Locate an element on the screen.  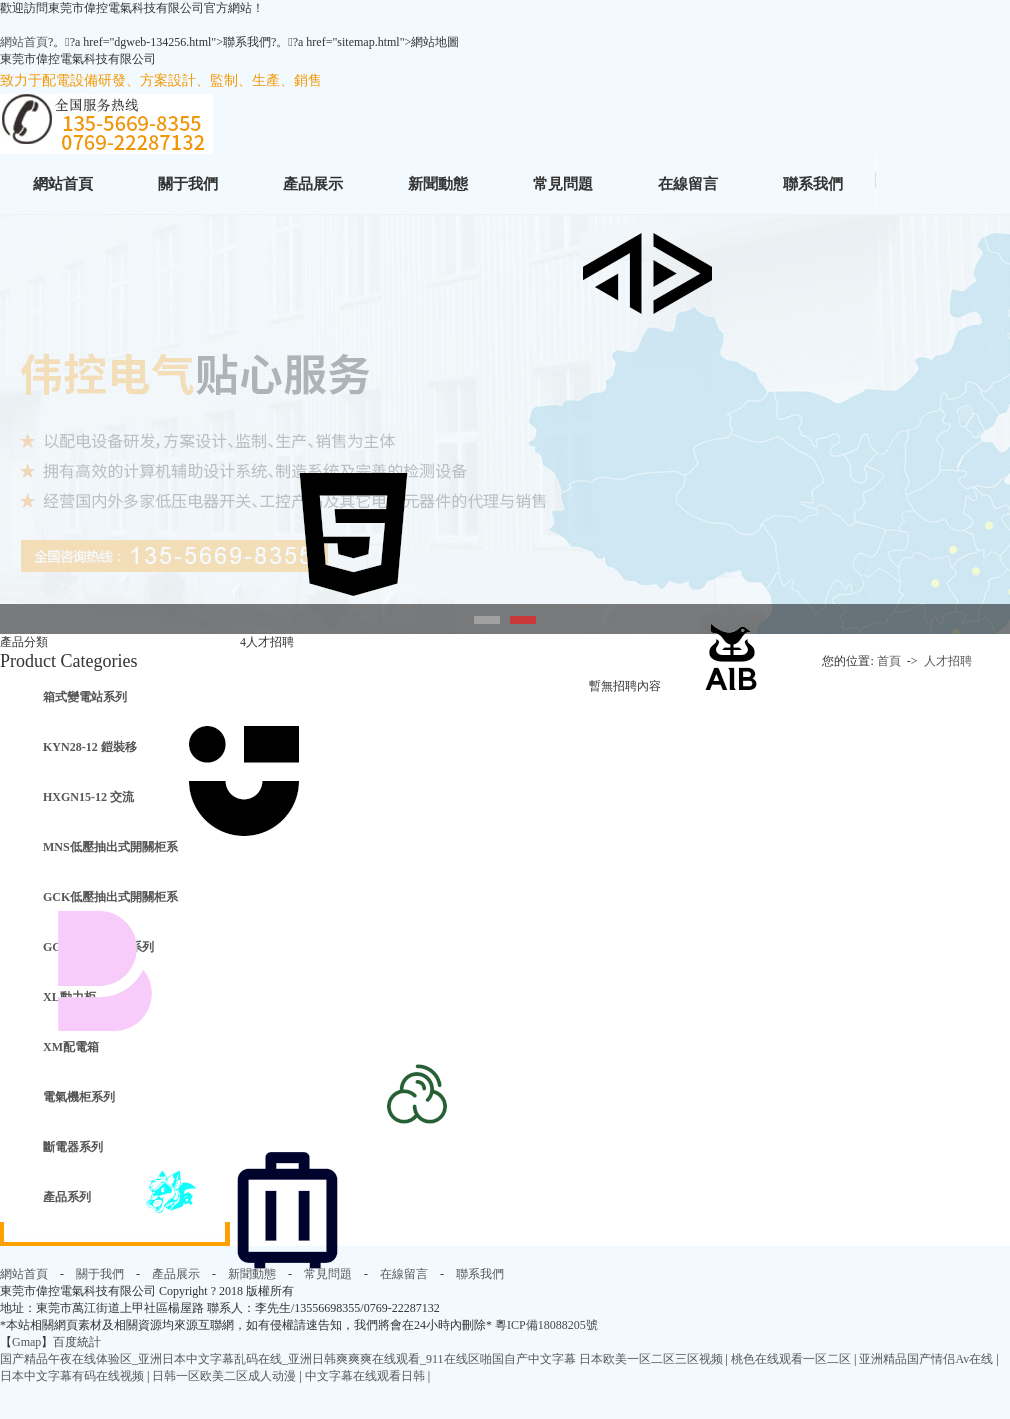
visit furaffinity website is located at coordinates (171, 1192).